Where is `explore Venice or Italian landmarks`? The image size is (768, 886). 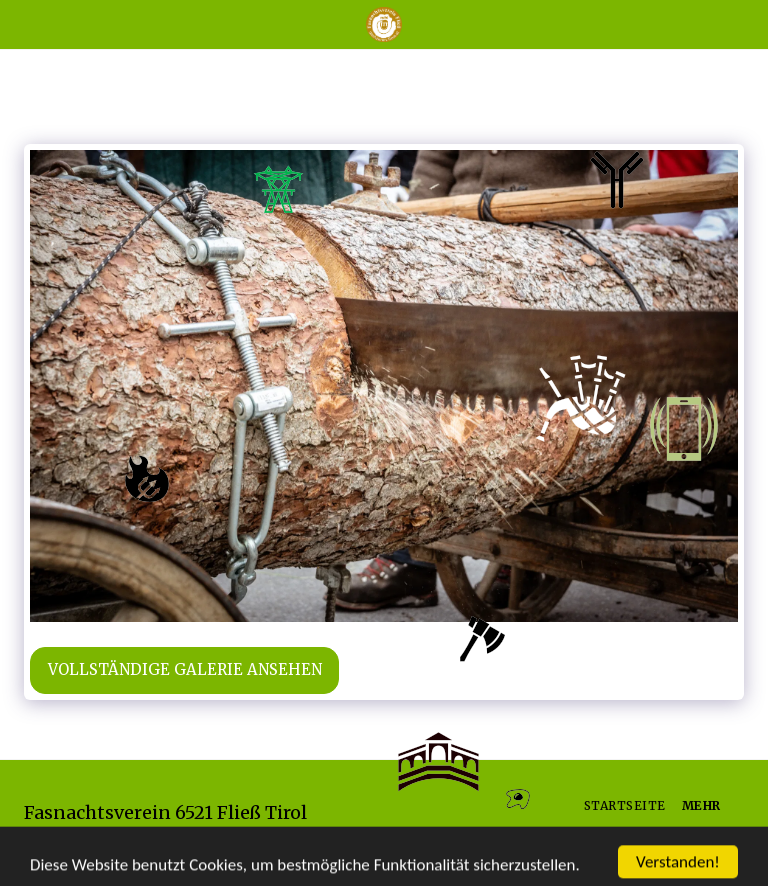
explore Venice or Italian landmarks is located at coordinates (438, 769).